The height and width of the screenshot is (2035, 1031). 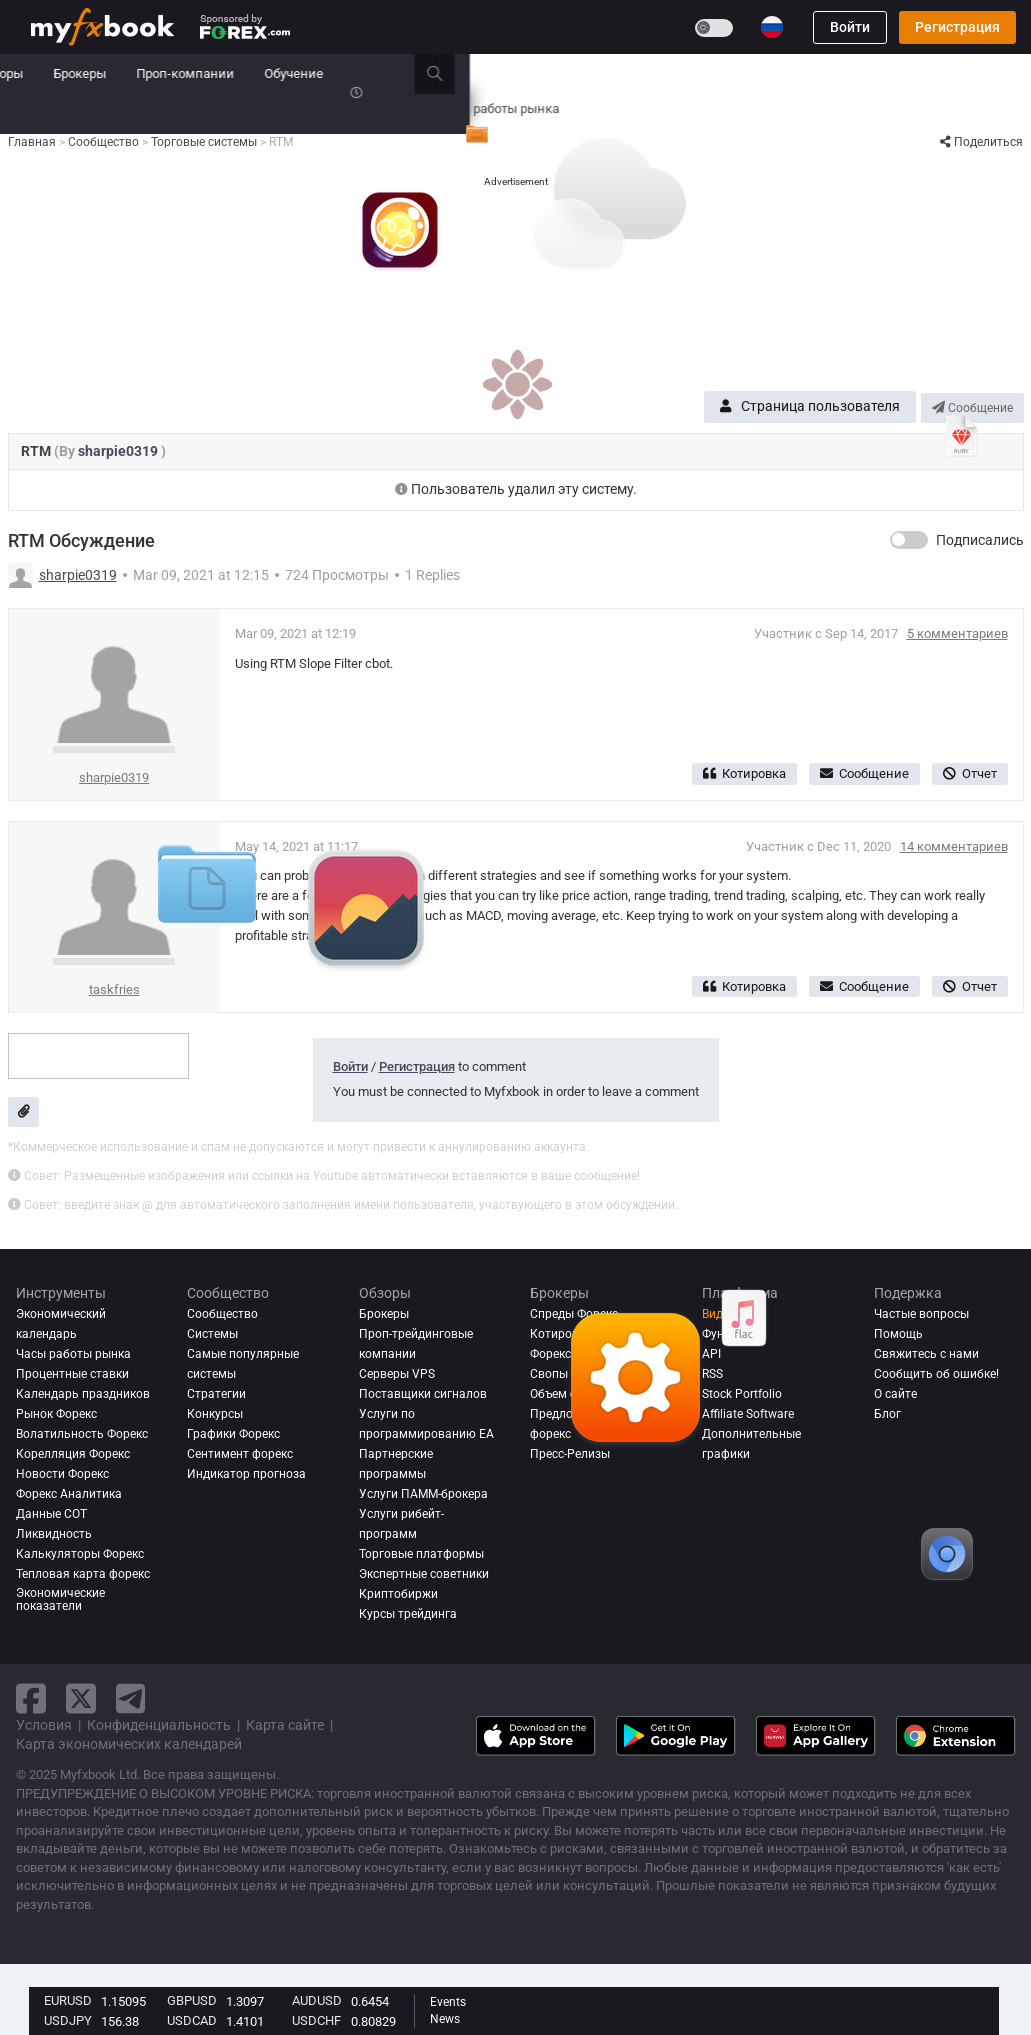 What do you see at coordinates (609, 203) in the screenshot?
I see `indicates cloudy weather conditions` at bounding box center [609, 203].